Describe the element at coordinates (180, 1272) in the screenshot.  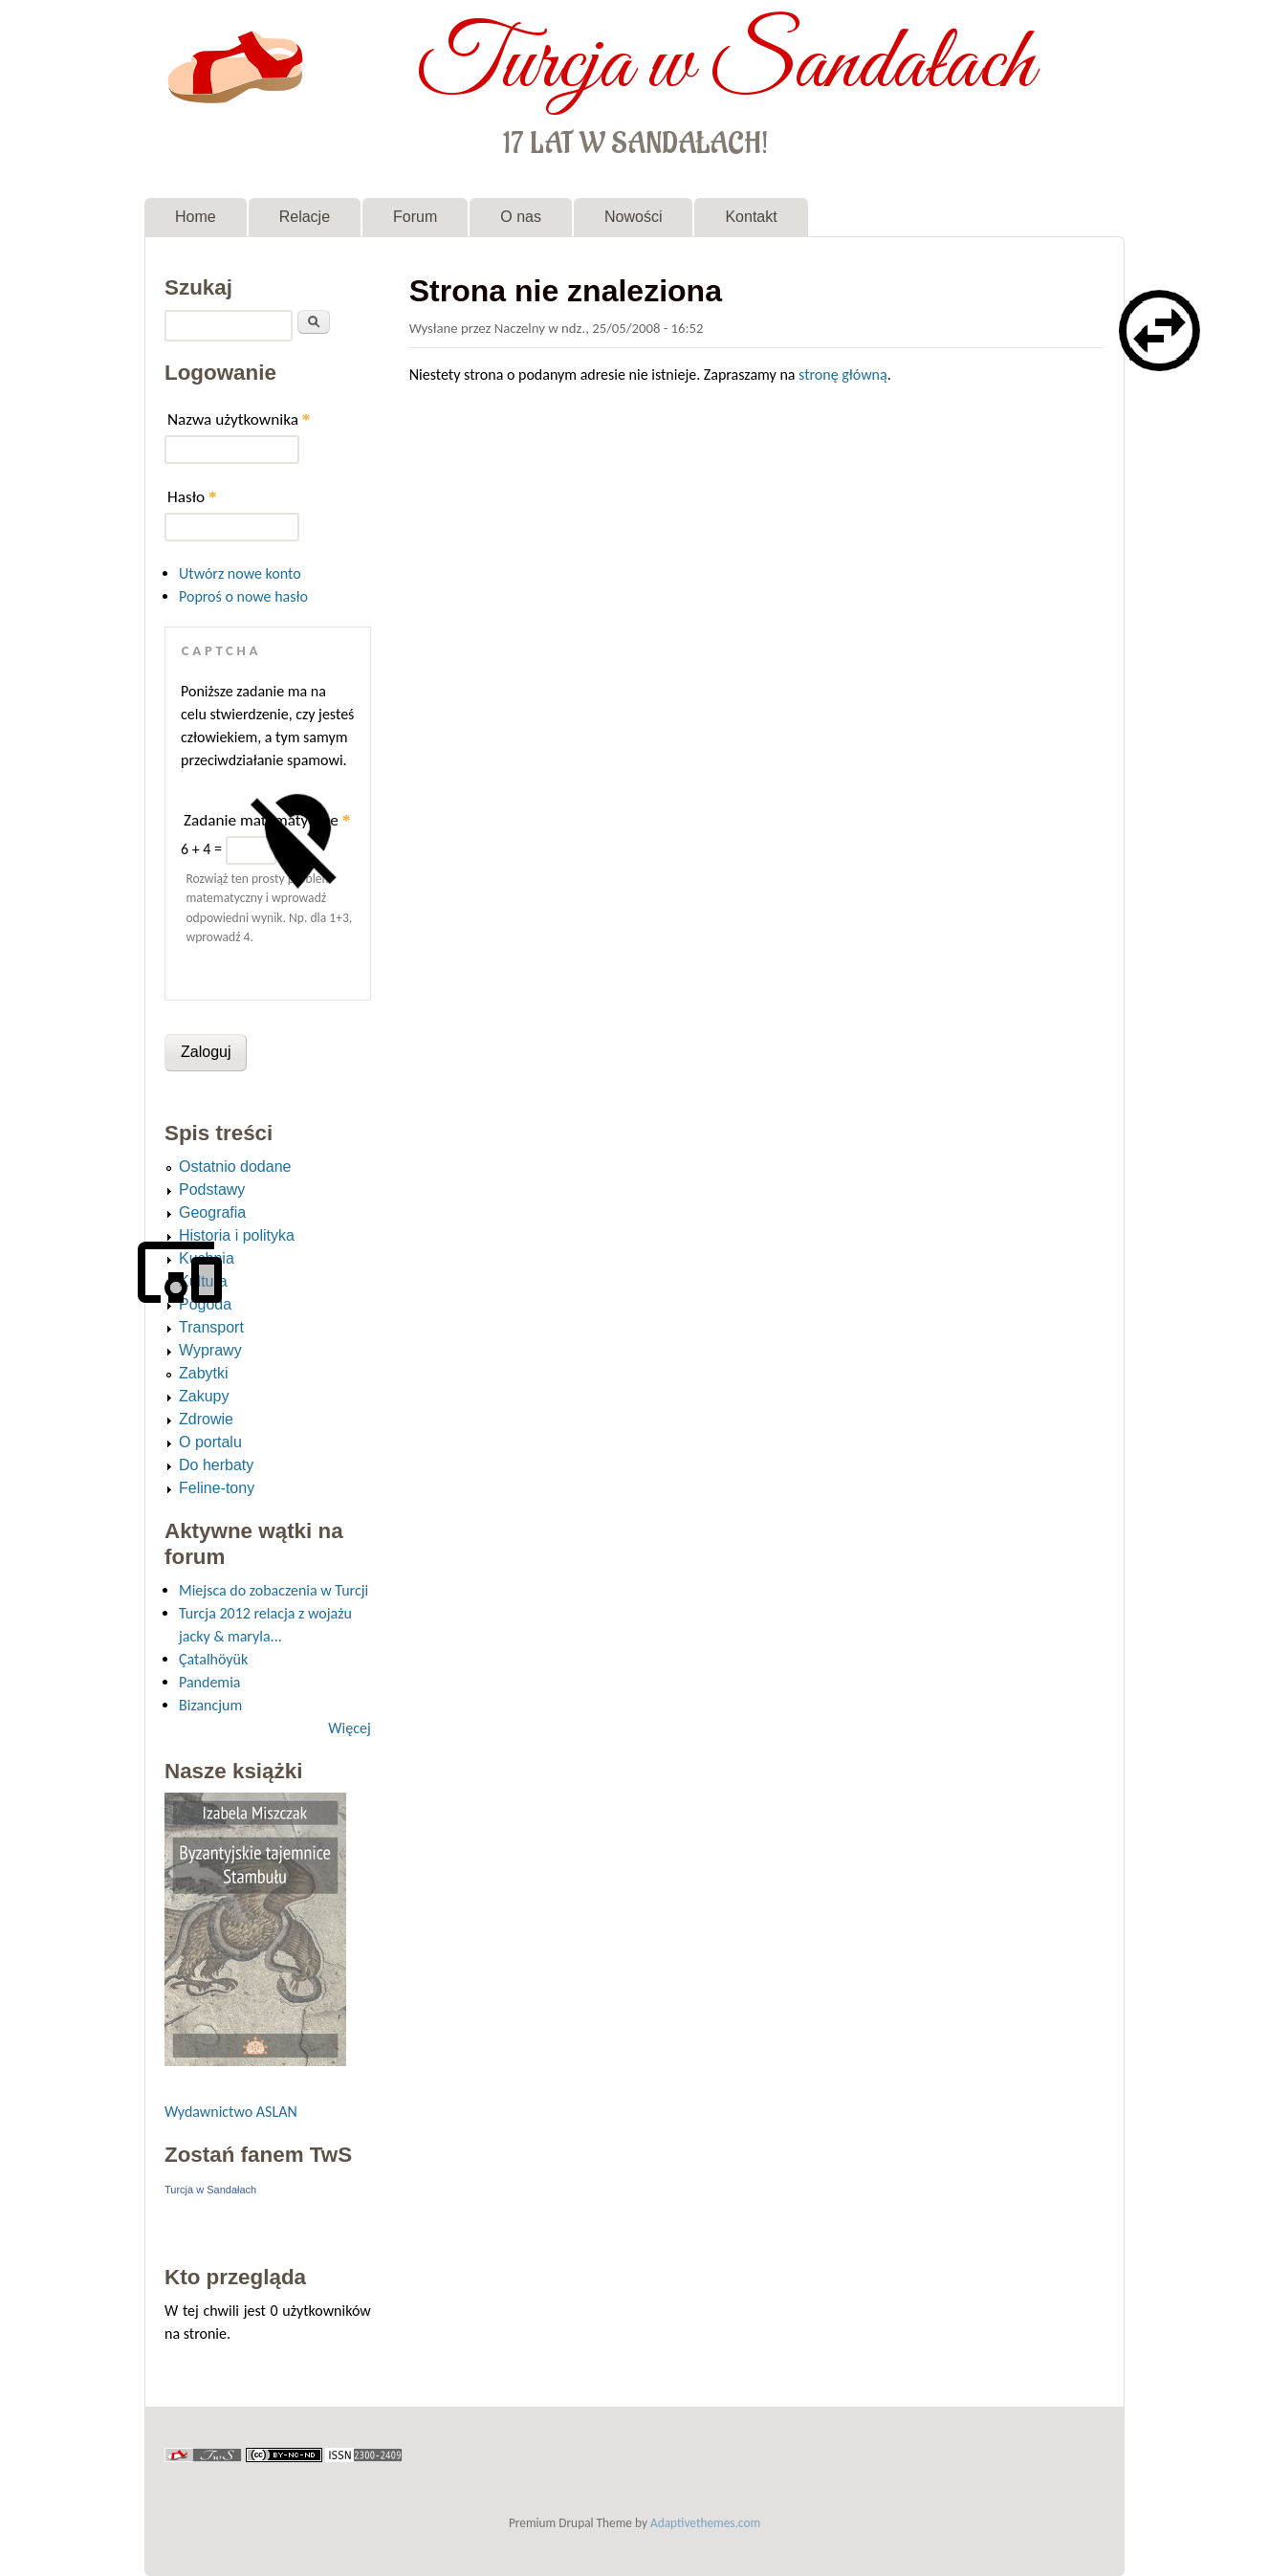
I see `view other connected devices` at that location.